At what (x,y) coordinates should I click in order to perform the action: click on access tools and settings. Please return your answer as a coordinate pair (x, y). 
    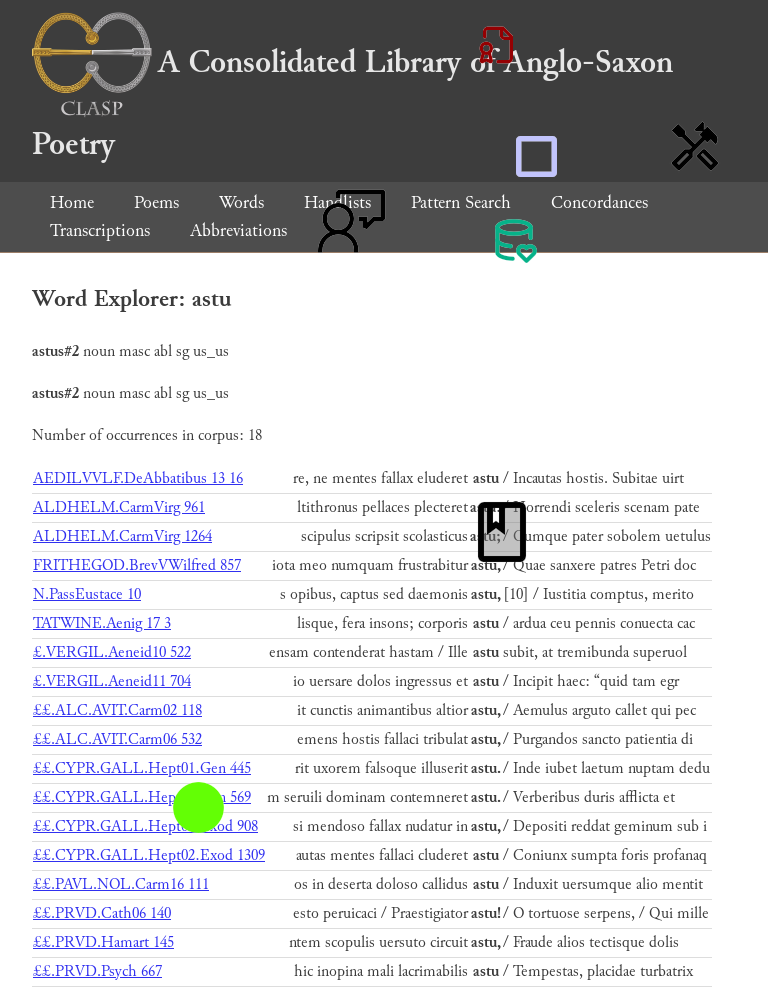
    Looking at the image, I should click on (695, 147).